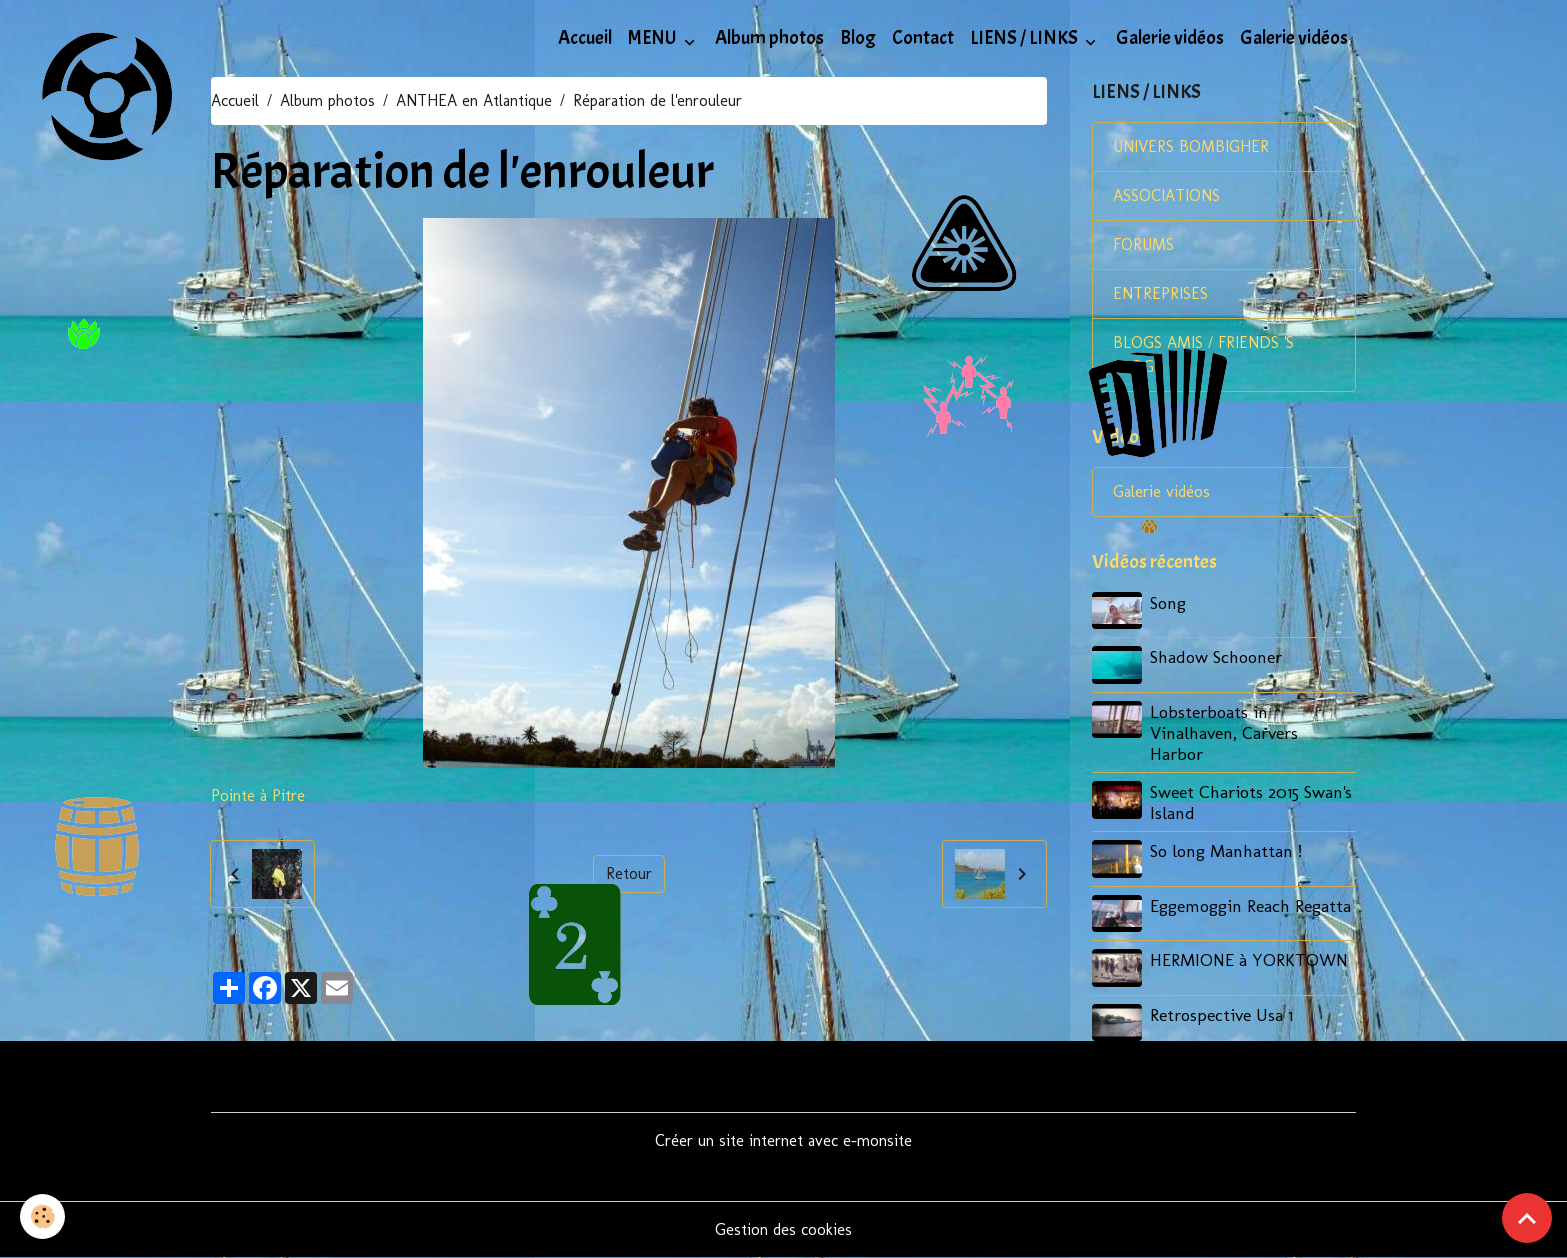  I want to click on select accordion instrument, so click(1158, 398).